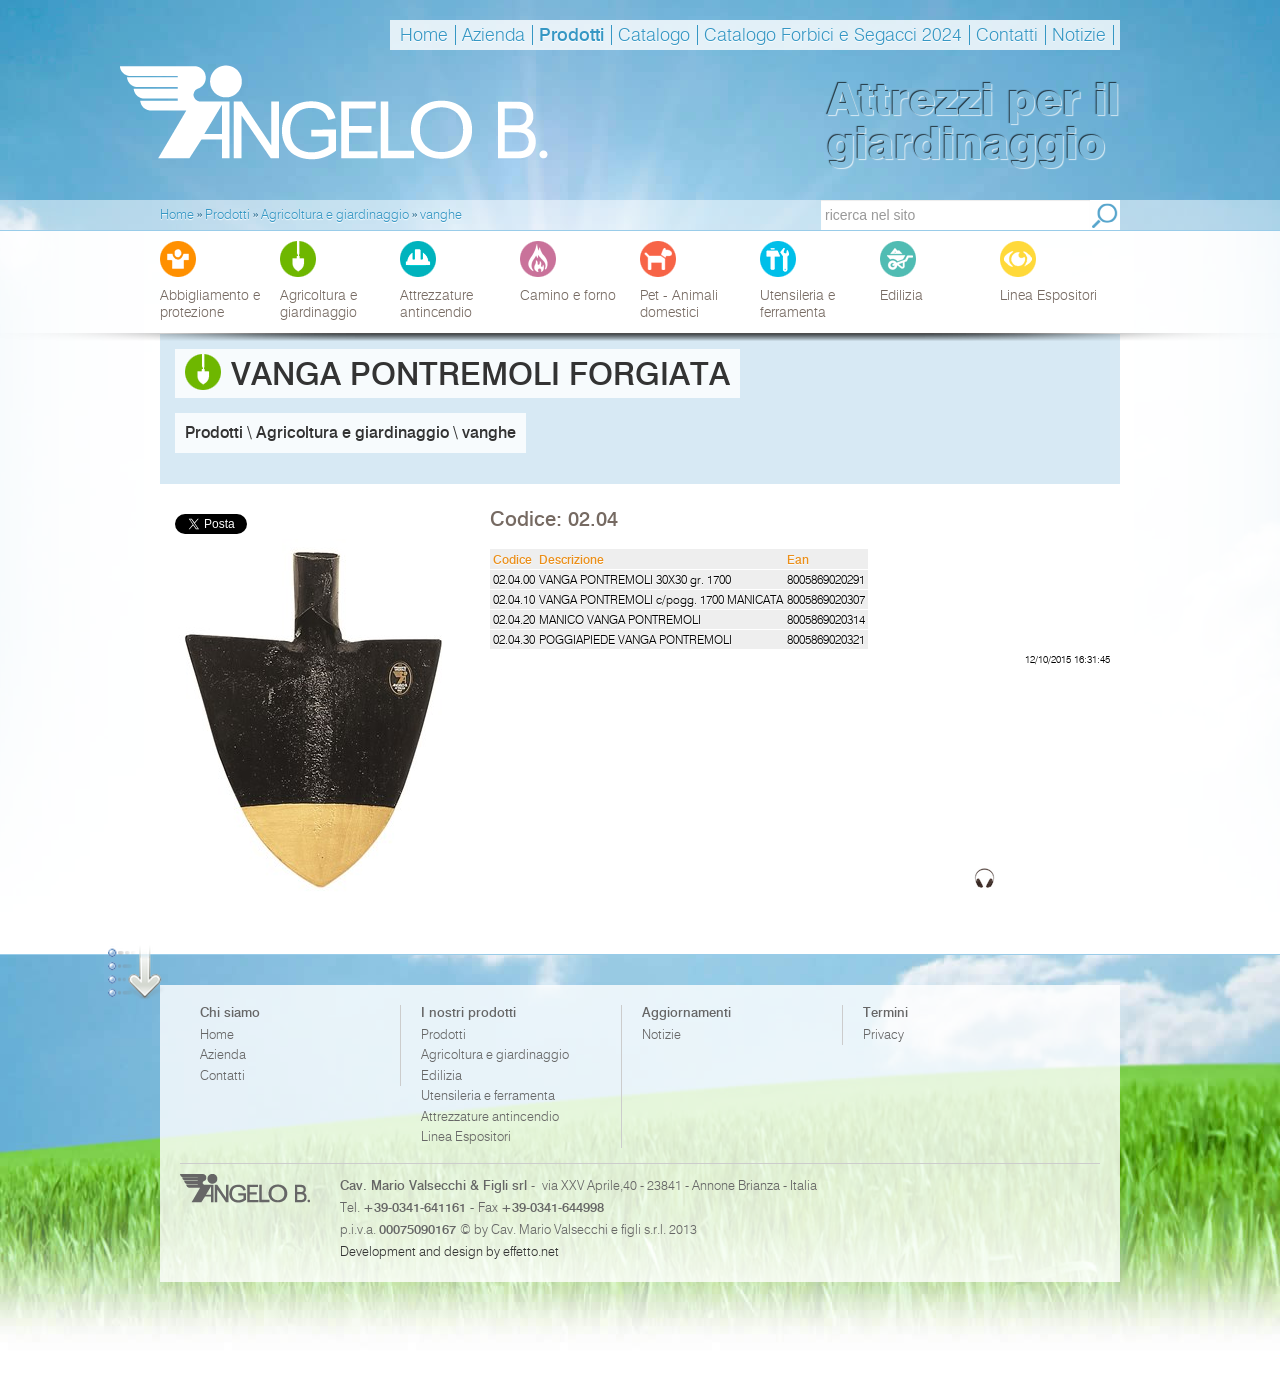 Image resolution: width=1280 pixels, height=1382 pixels. What do you see at coordinates (984, 878) in the screenshot?
I see `connect bluetooth headphones` at bounding box center [984, 878].